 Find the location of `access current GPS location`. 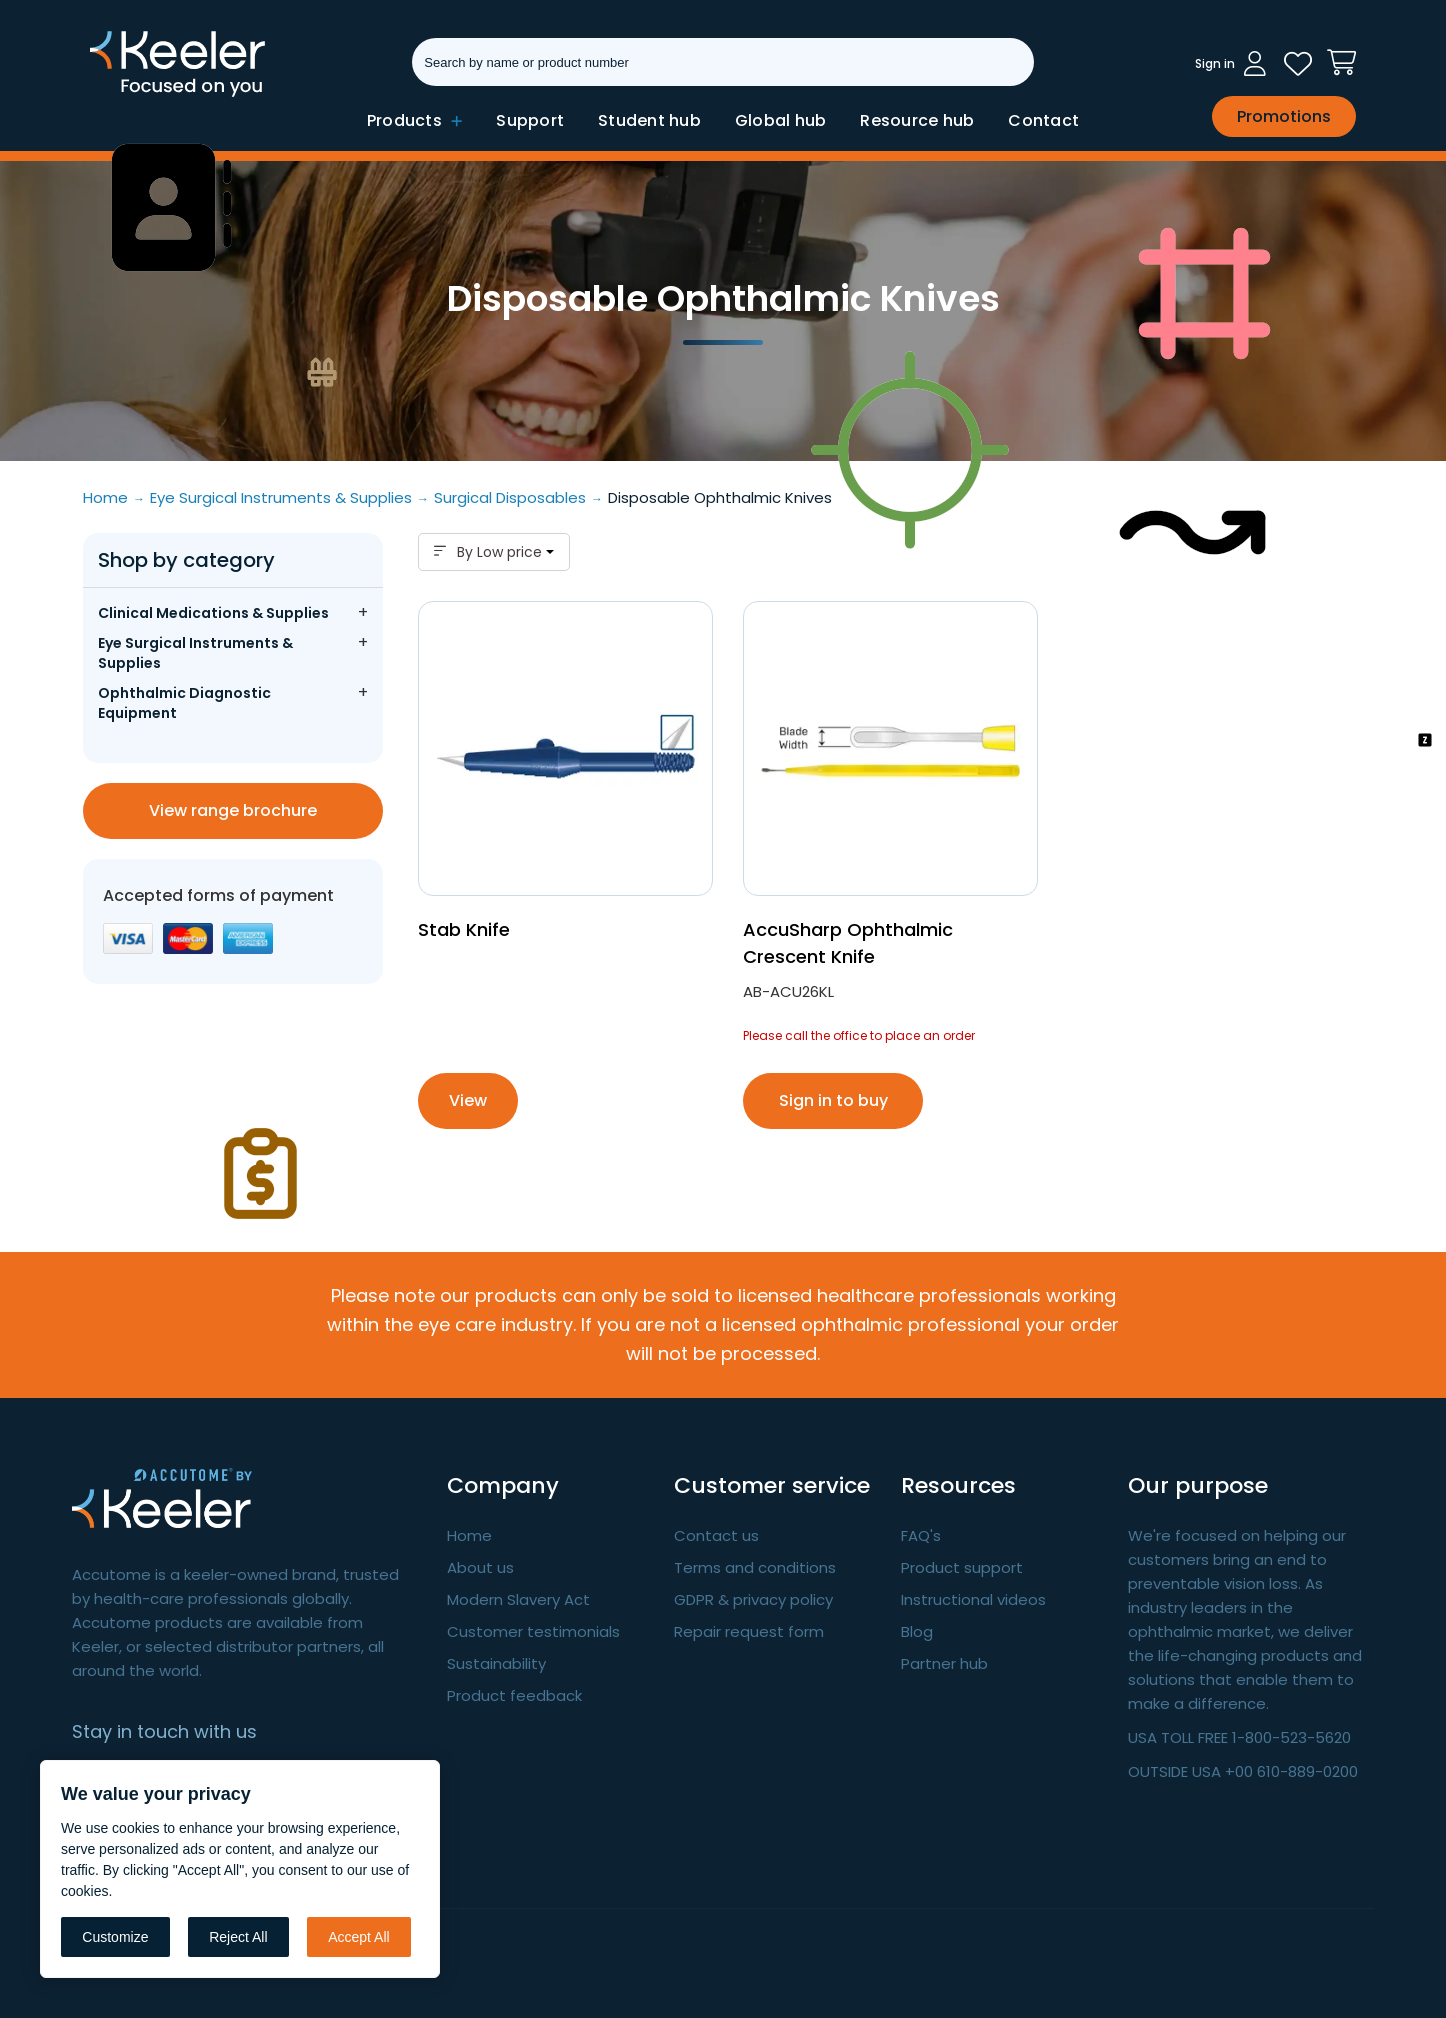

access current GPS location is located at coordinates (910, 450).